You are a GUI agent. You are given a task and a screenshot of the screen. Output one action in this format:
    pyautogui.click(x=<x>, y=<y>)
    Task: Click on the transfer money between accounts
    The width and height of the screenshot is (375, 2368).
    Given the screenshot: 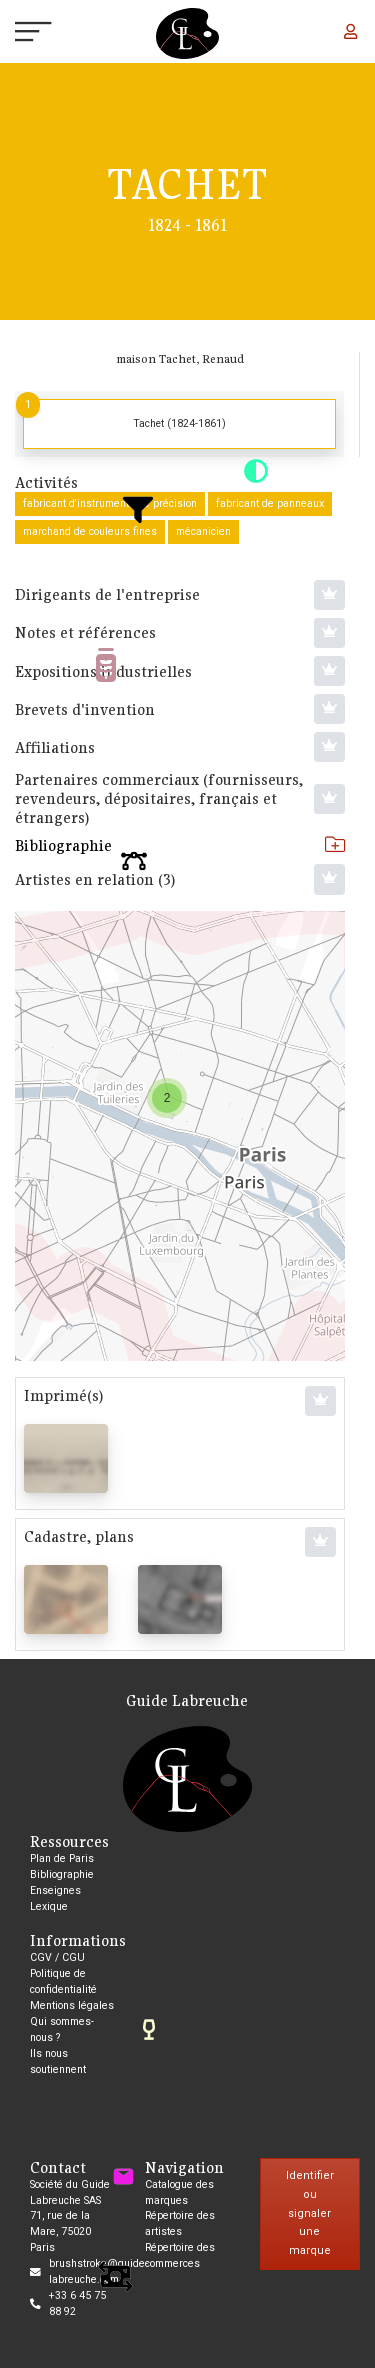 What is the action you would take?
    pyautogui.click(x=115, y=2276)
    